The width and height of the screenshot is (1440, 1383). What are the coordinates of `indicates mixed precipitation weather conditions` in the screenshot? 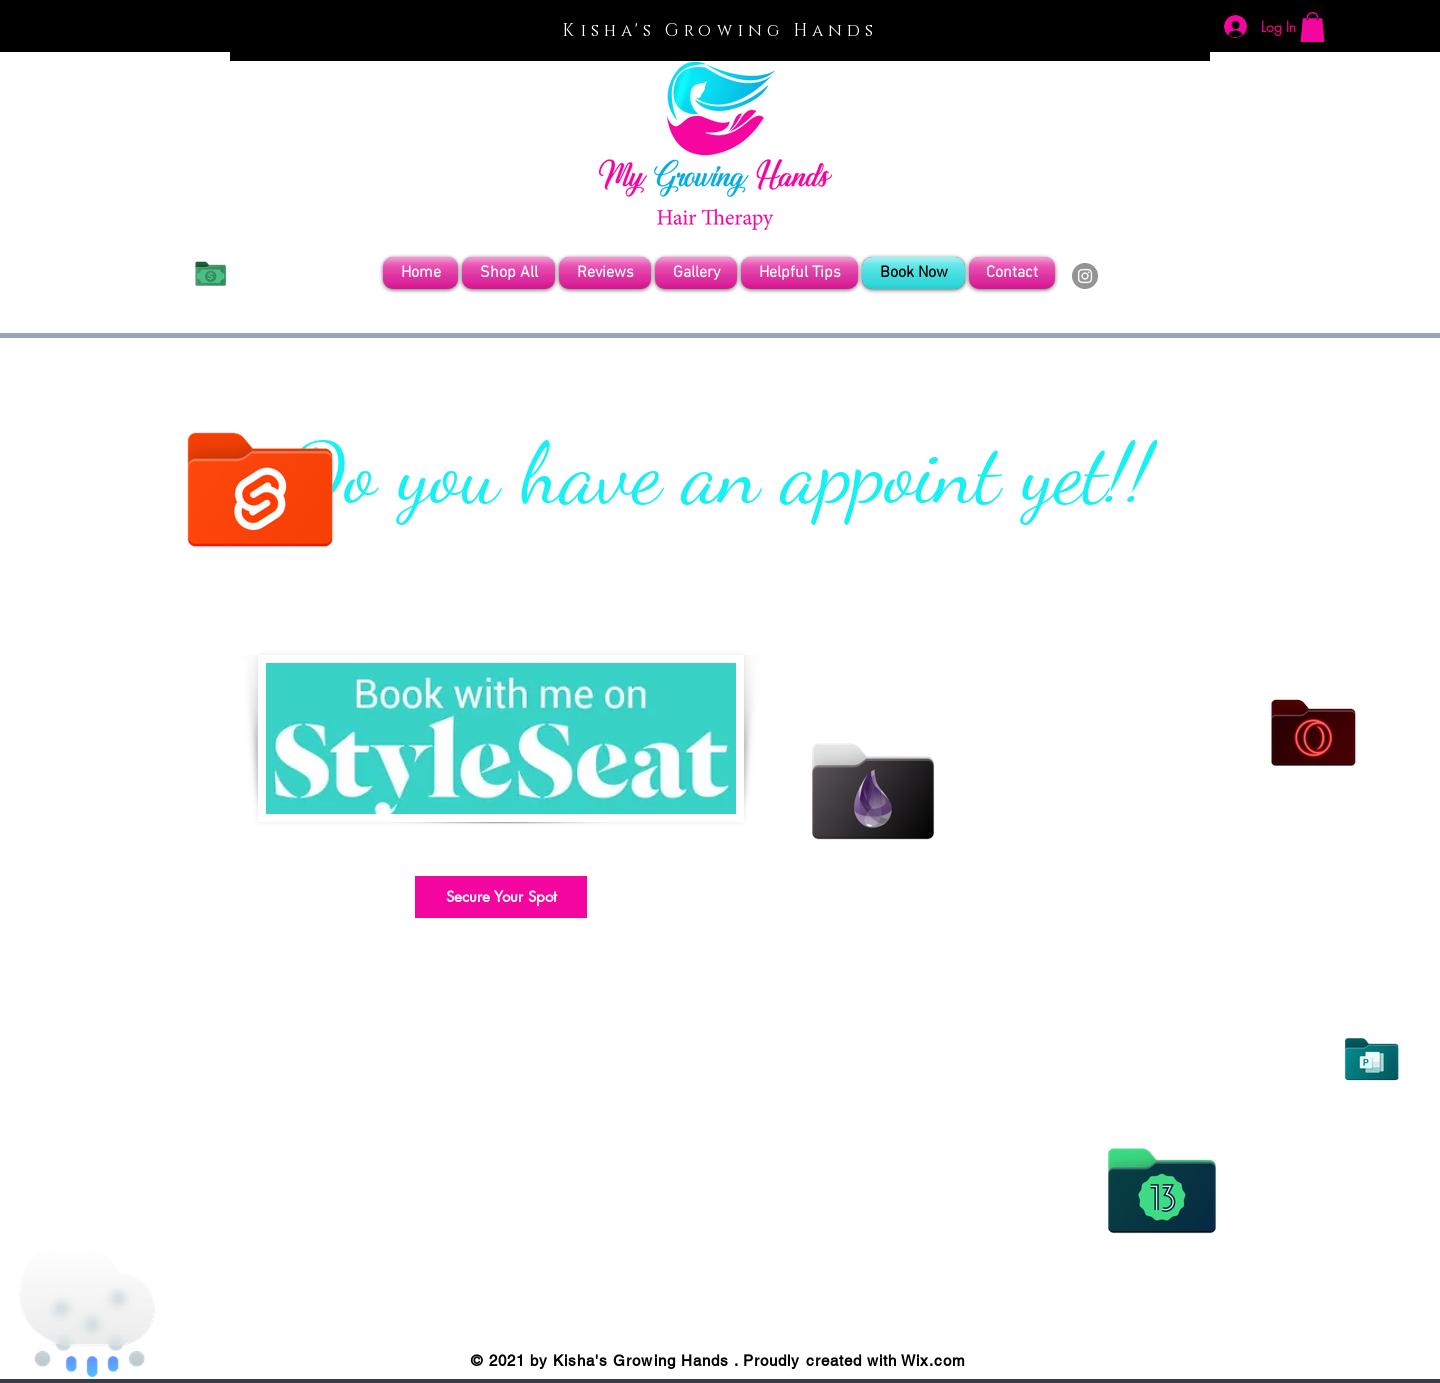 It's located at (87, 1309).